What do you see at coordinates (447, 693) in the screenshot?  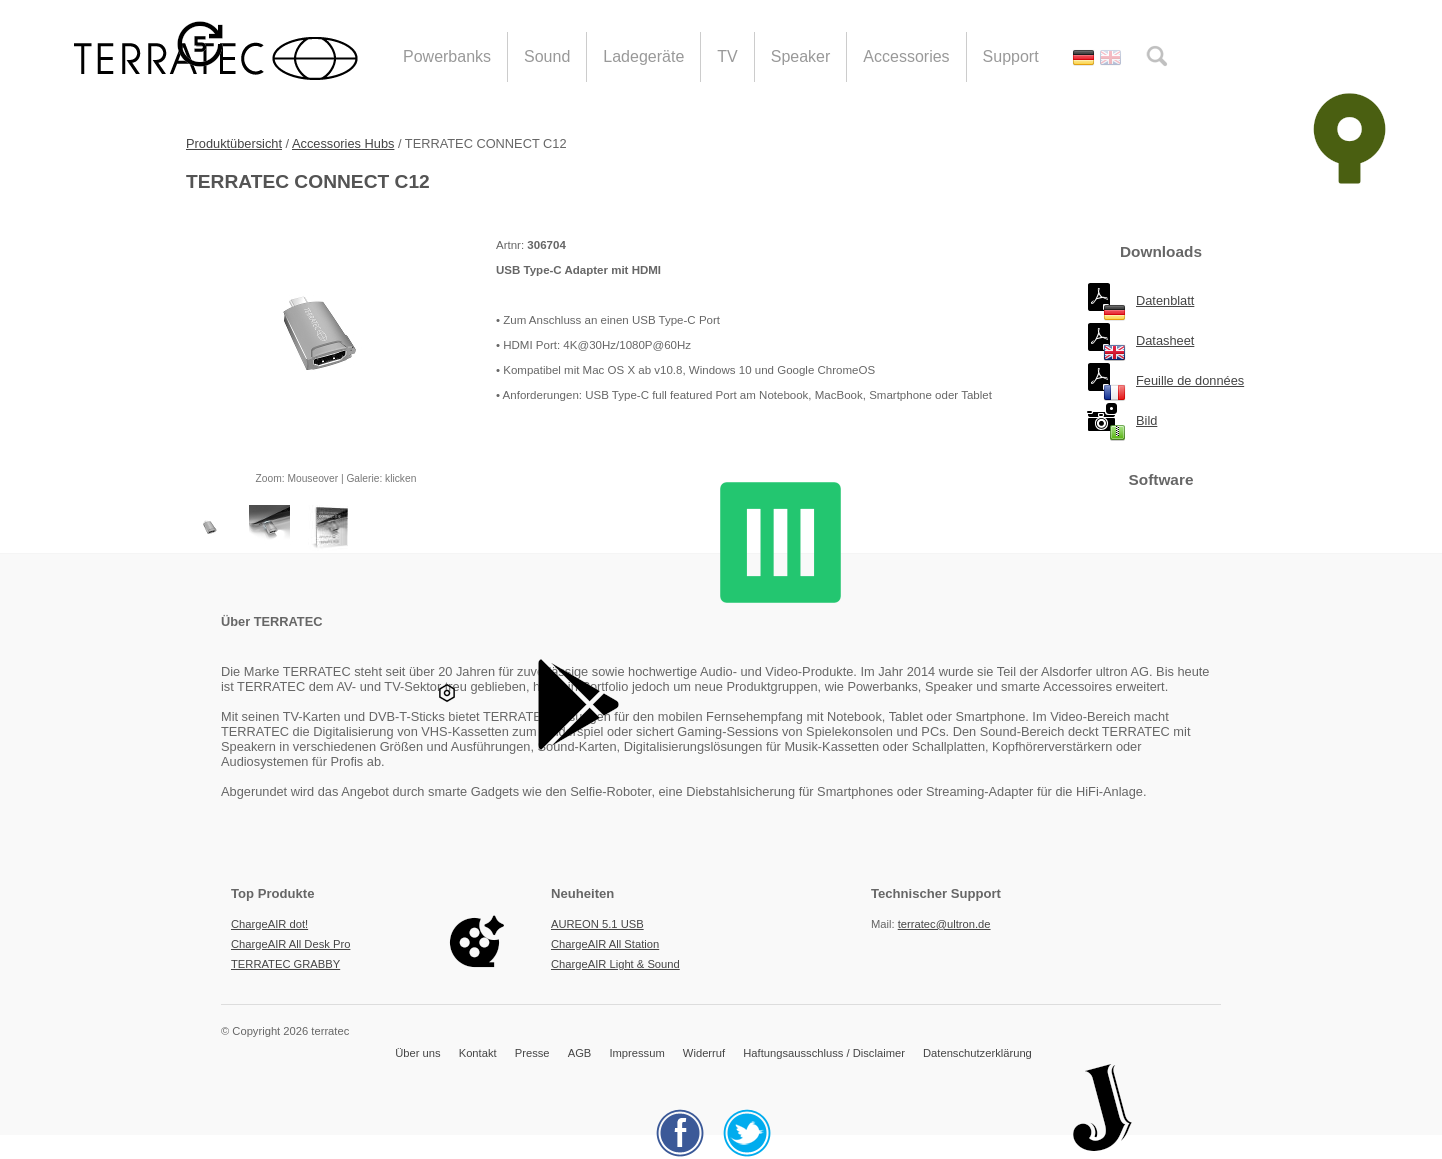 I see `access settings or preferences` at bounding box center [447, 693].